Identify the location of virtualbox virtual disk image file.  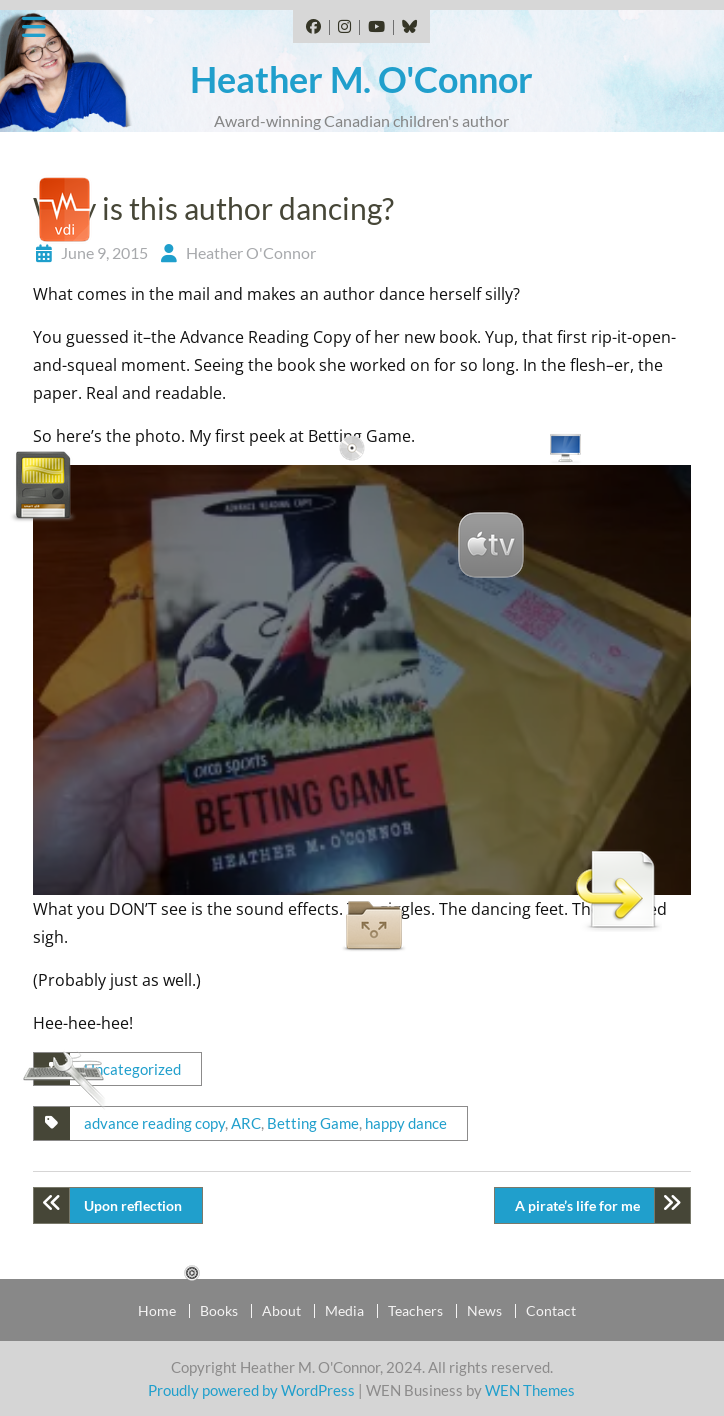
(64, 209).